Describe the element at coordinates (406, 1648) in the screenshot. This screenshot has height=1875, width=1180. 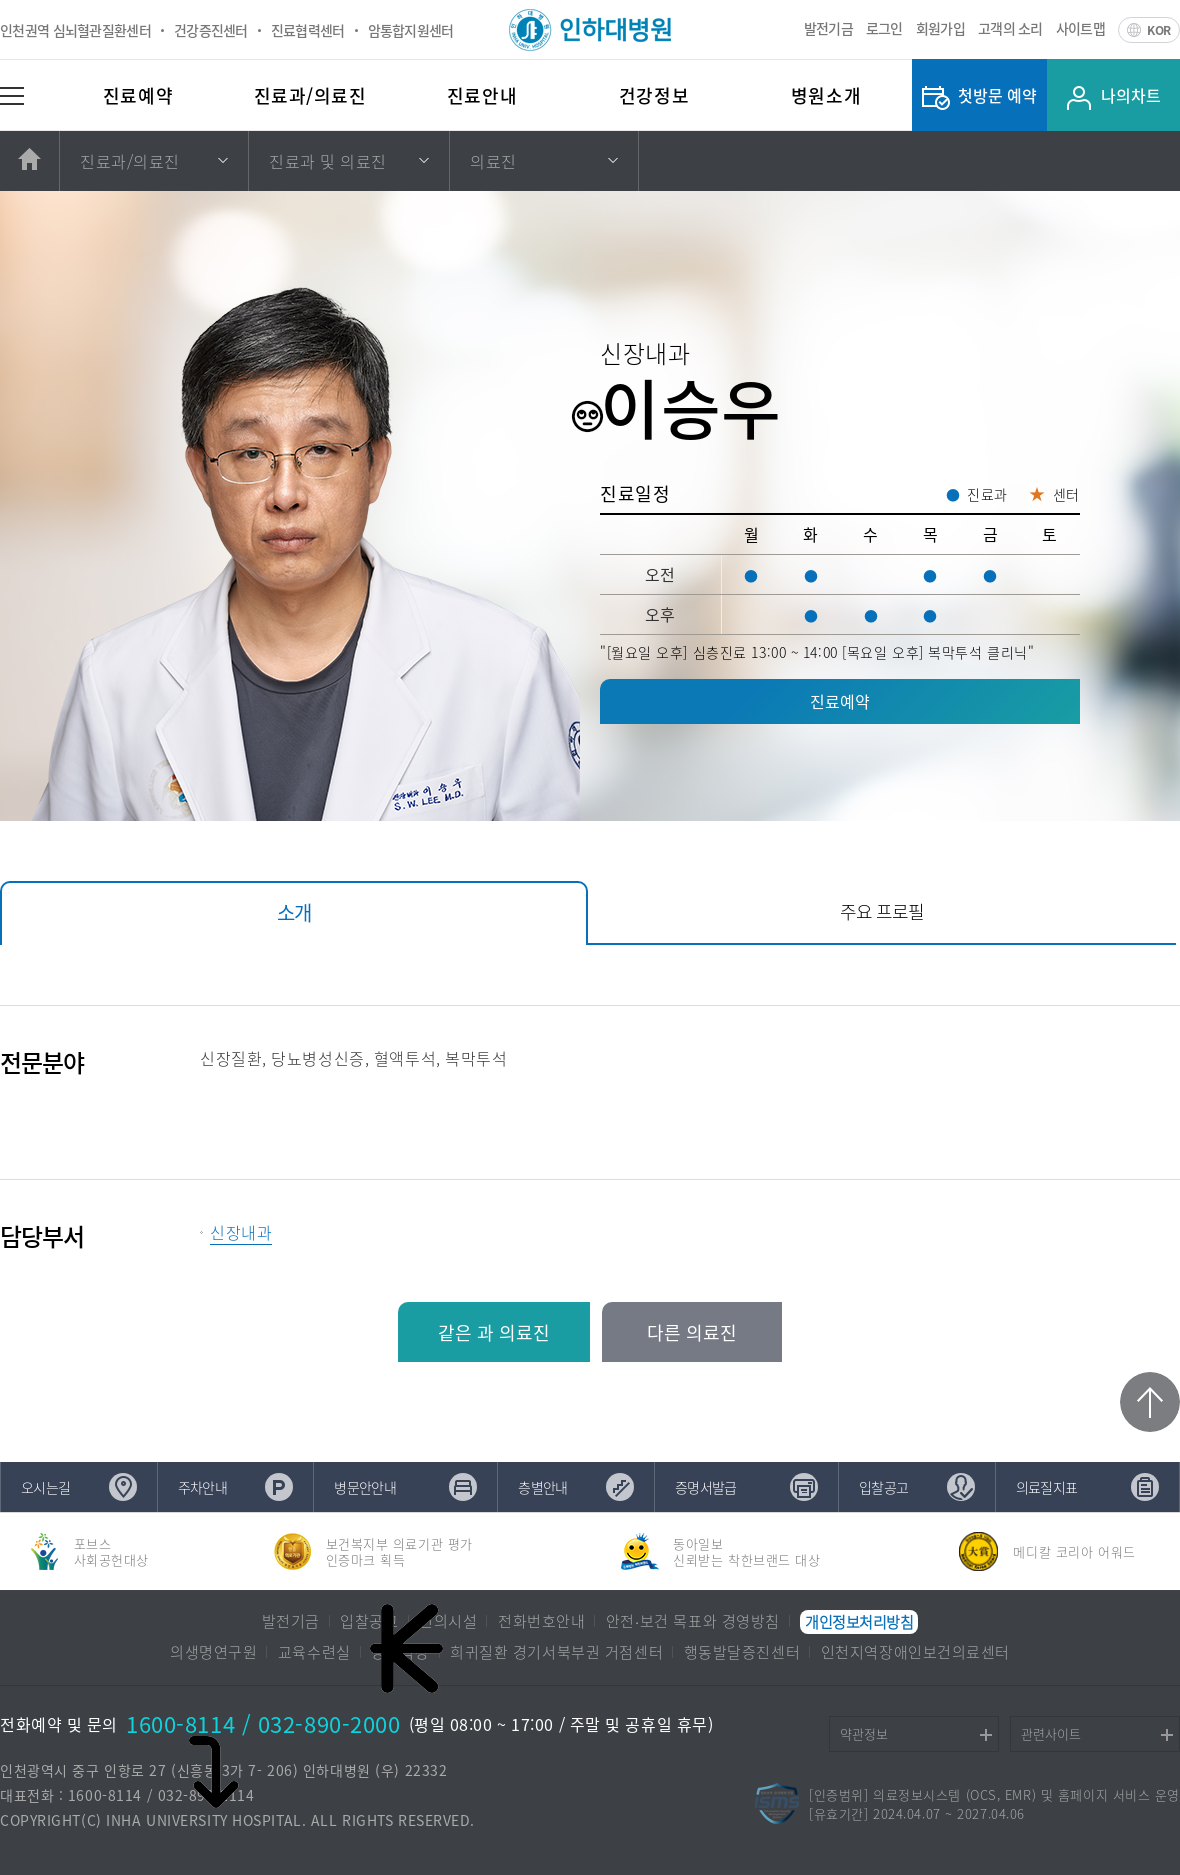
I see `indicates Lao kip currency` at that location.